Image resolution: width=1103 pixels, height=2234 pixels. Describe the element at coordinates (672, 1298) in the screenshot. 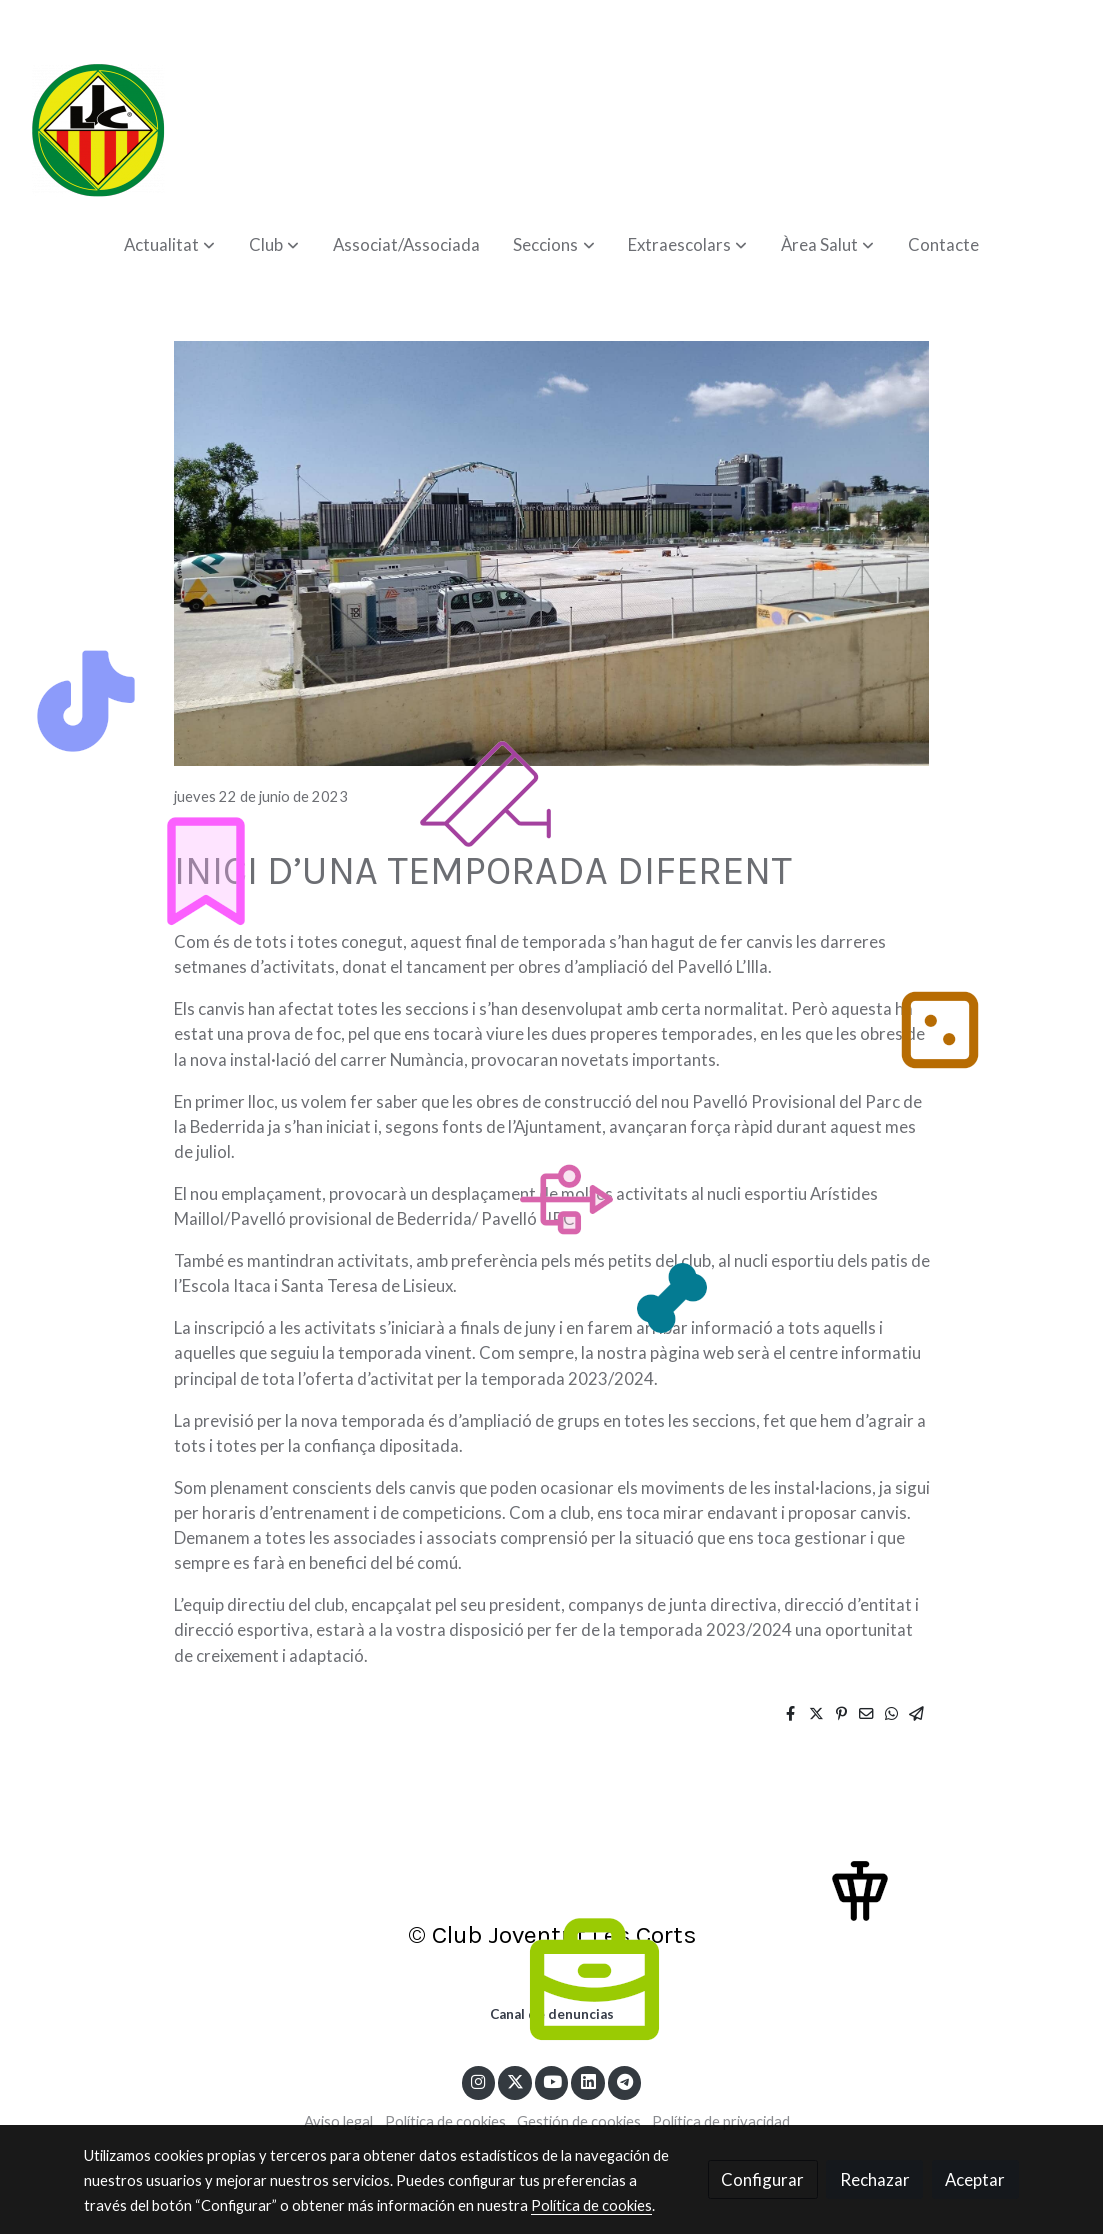

I see `access pet-related features or settings` at that location.